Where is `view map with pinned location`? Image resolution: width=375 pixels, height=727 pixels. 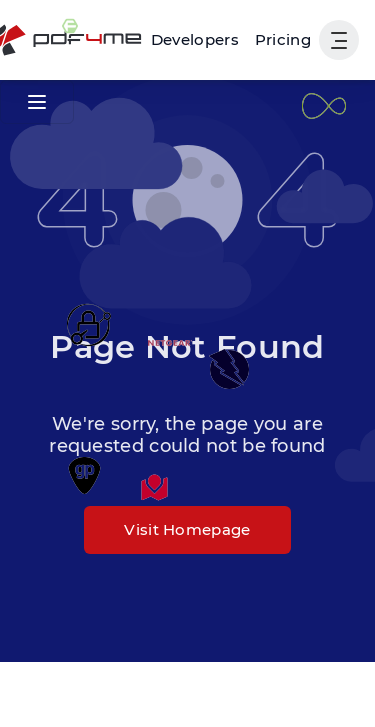 view map with pinned location is located at coordinates (154, 487).